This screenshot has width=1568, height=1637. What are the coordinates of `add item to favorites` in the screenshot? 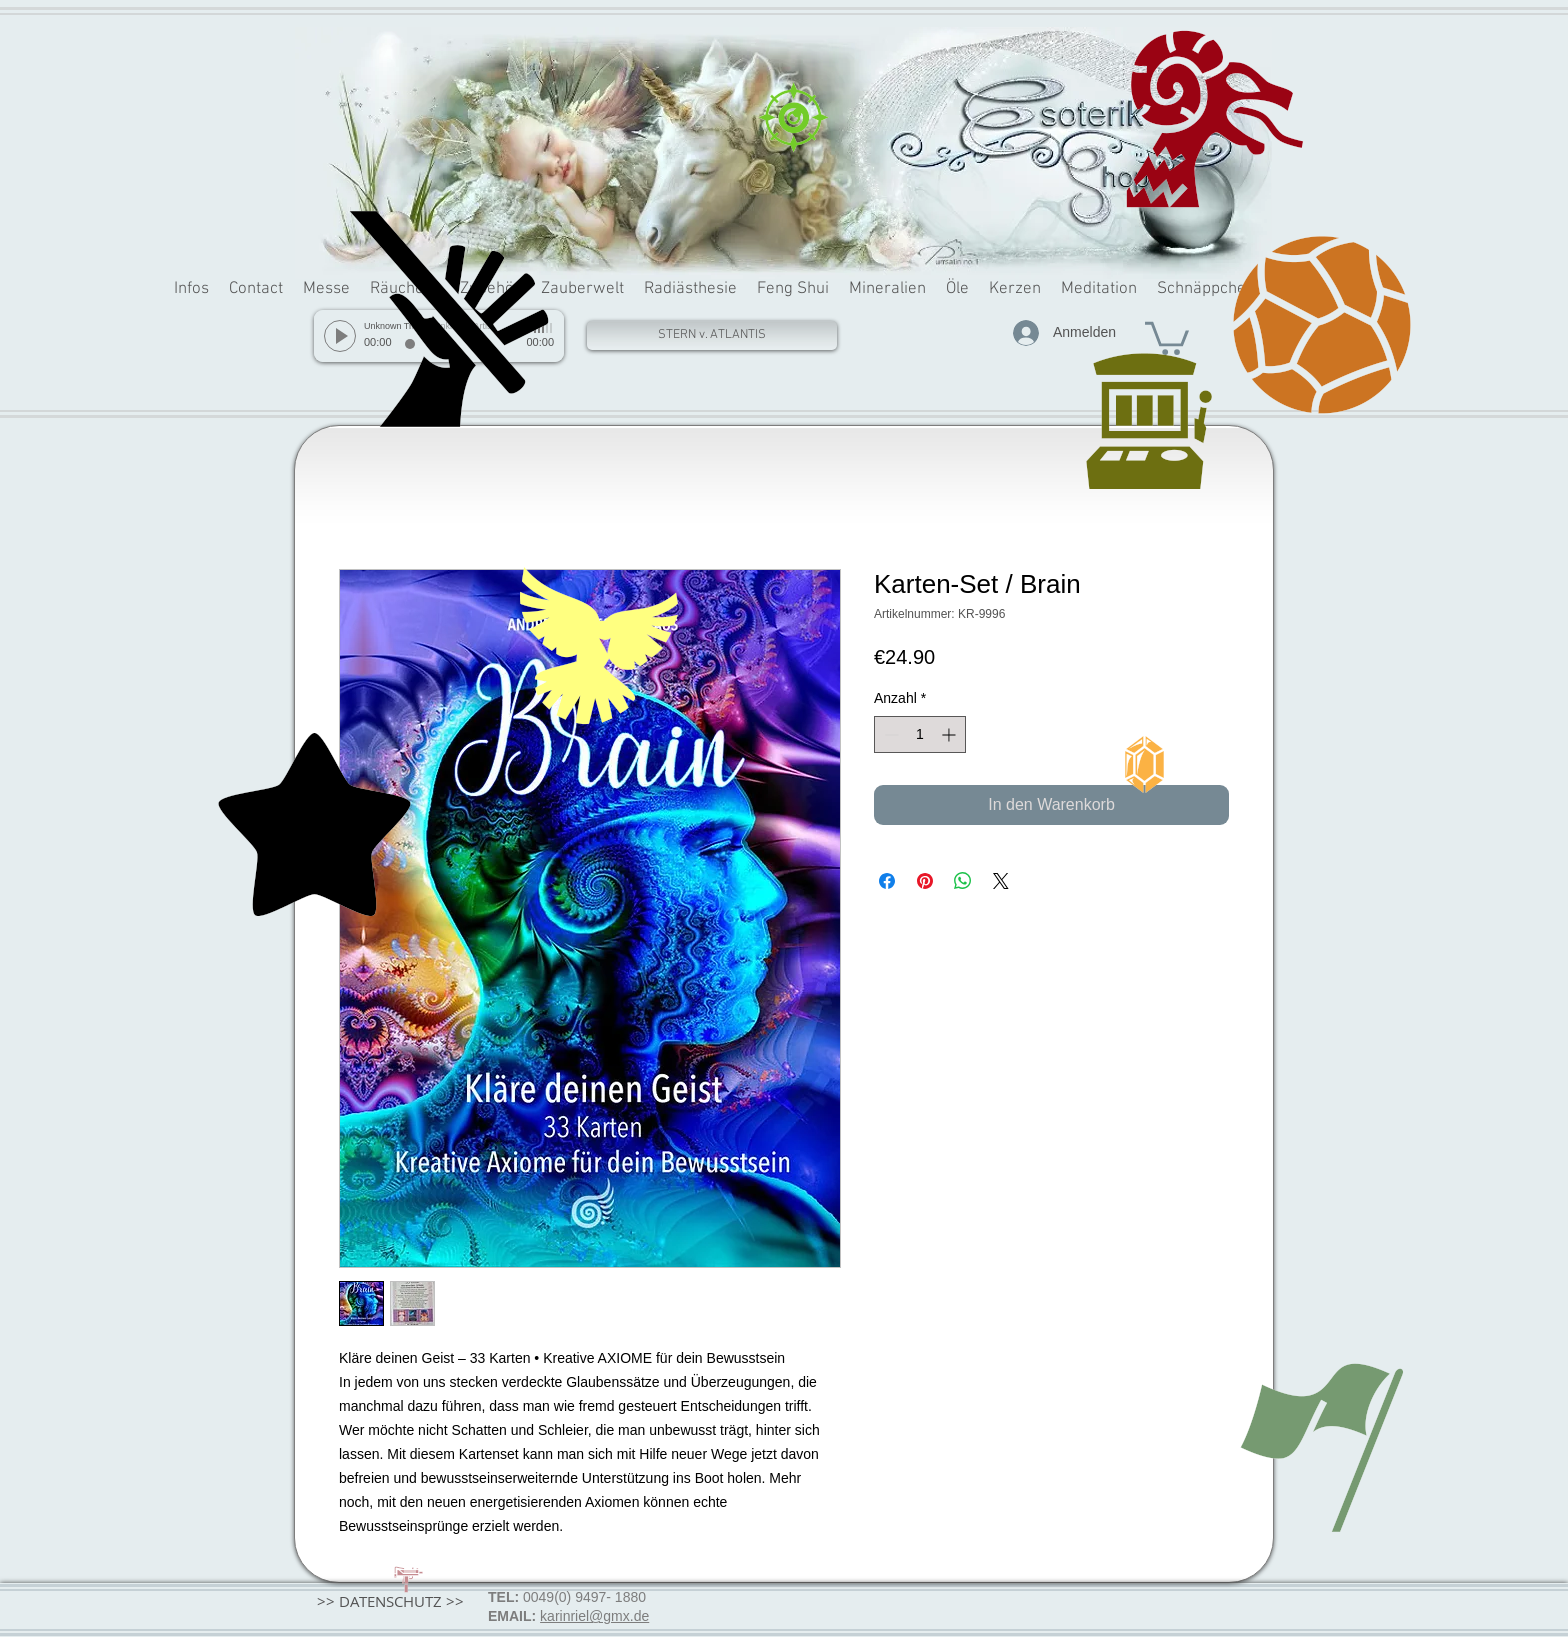 It's located at (314, 824).